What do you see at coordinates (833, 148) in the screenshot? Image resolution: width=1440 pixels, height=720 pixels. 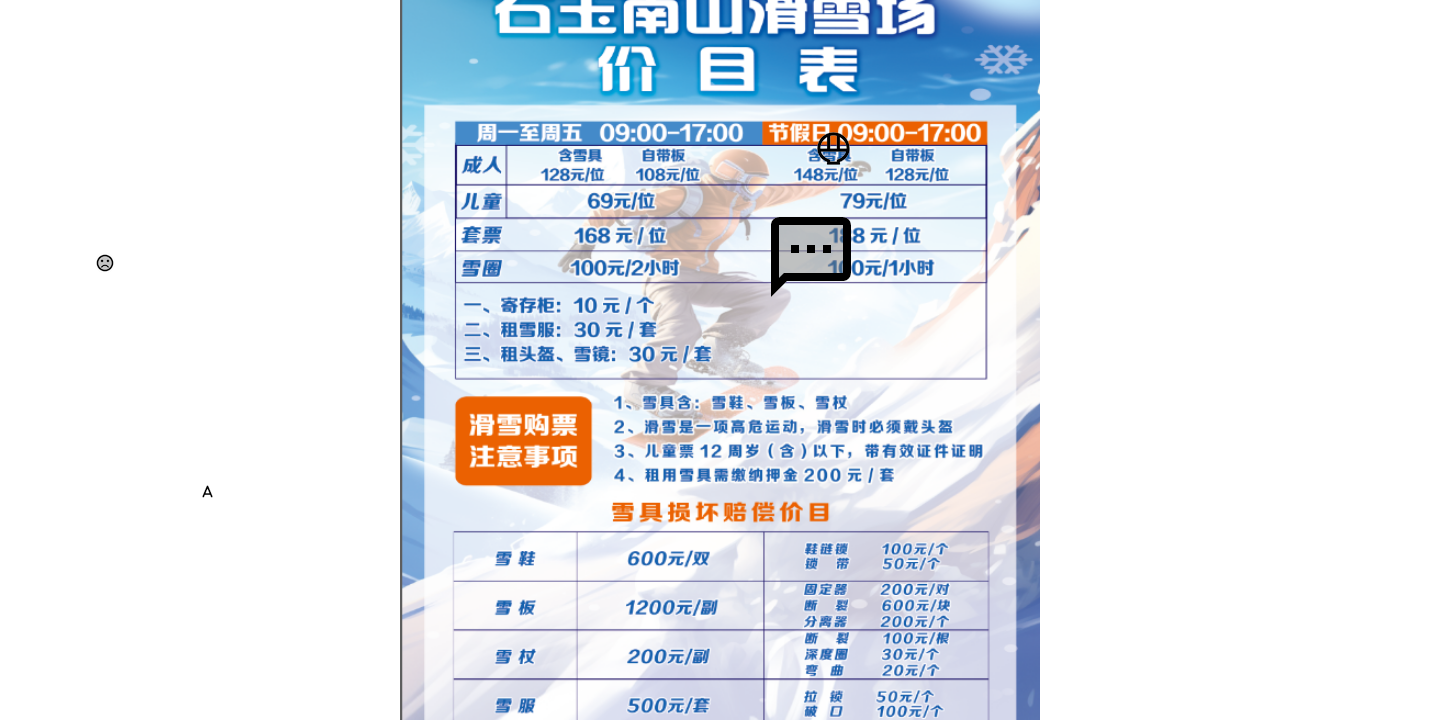 I see `browse asian cuisine or rice dishes` at bounding box center [833, 148].